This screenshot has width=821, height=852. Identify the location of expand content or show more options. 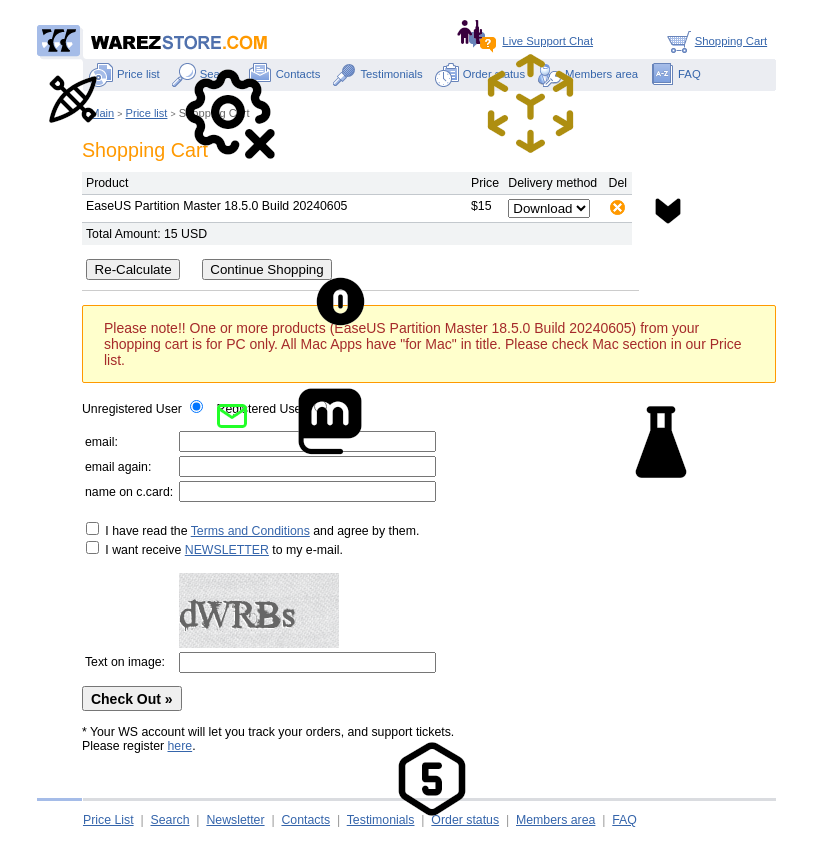
(668, 211).